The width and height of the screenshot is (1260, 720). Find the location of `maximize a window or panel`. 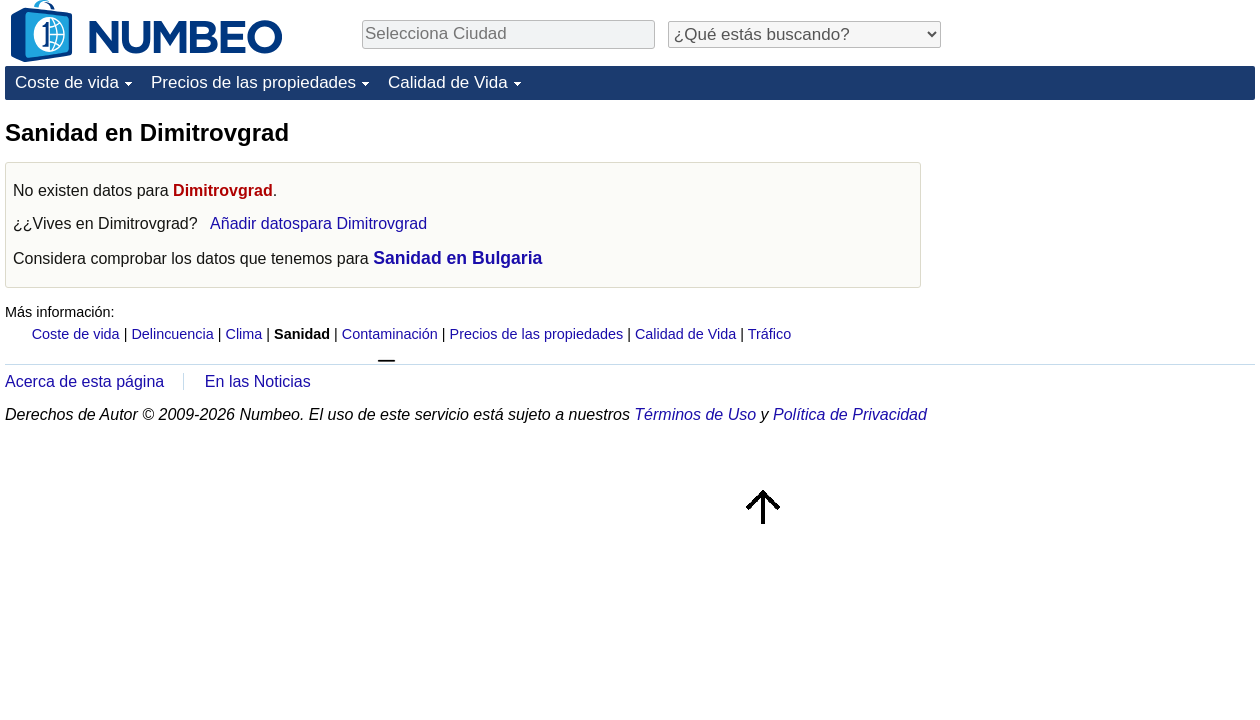

maximize a window or panel is located at coordinates (386, 368).